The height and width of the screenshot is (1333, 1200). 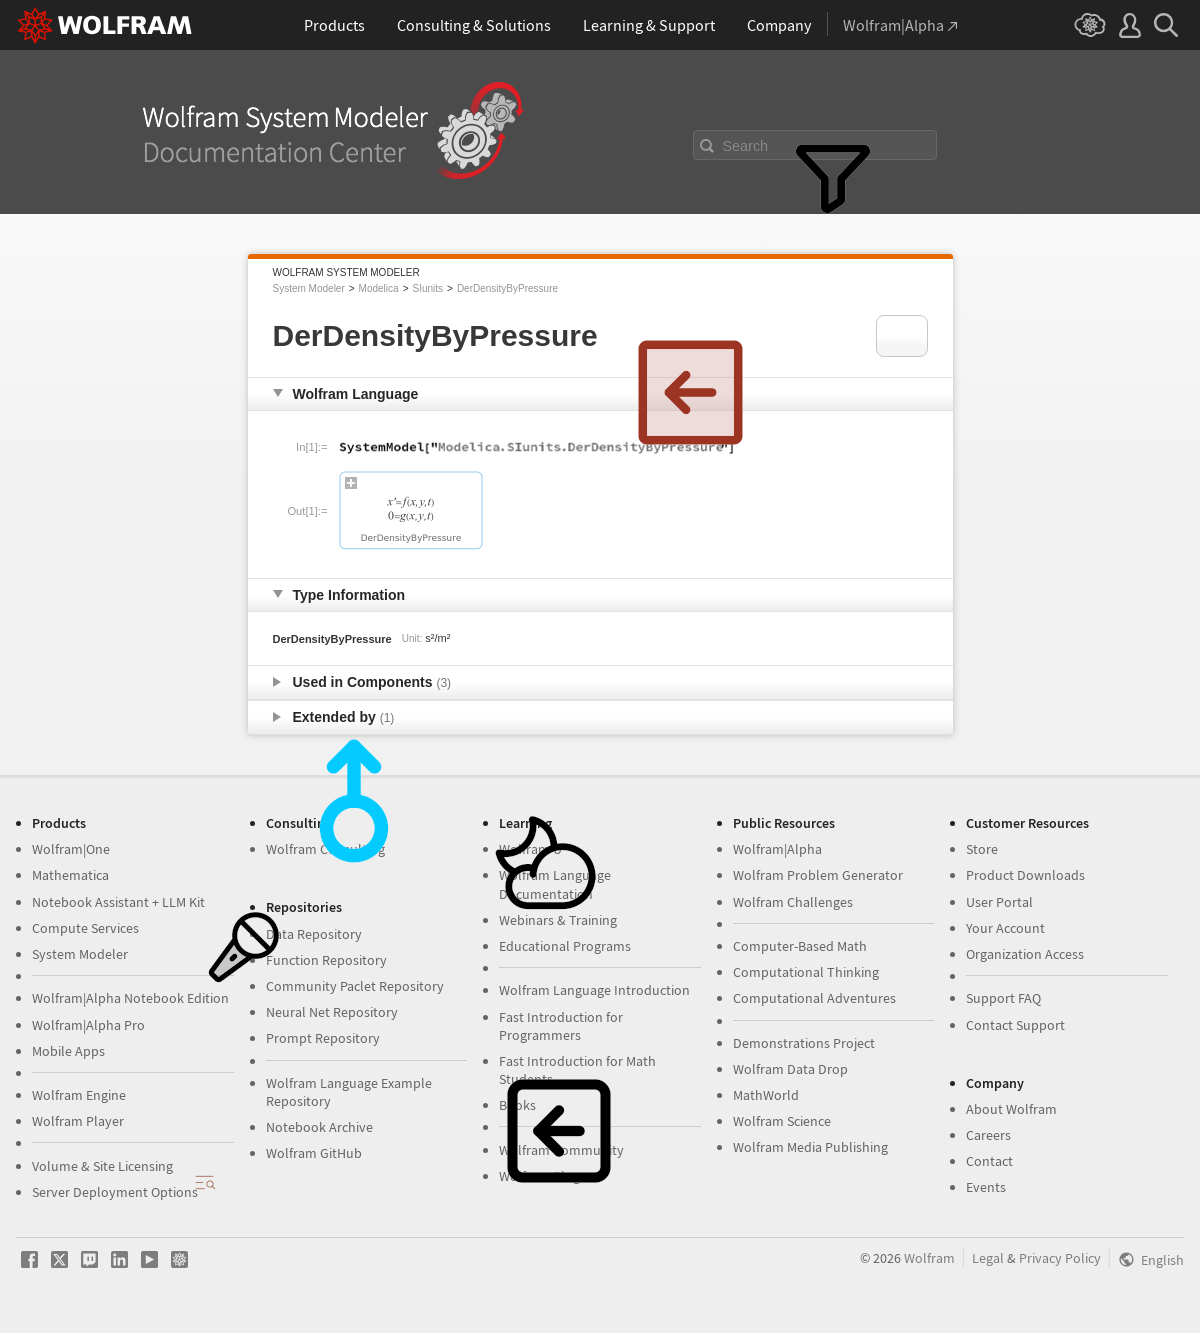 What do you see at coordinates (242, 948) in the screenshot?
I see `access voice recording or audio input` at bounding box center [242, 948].